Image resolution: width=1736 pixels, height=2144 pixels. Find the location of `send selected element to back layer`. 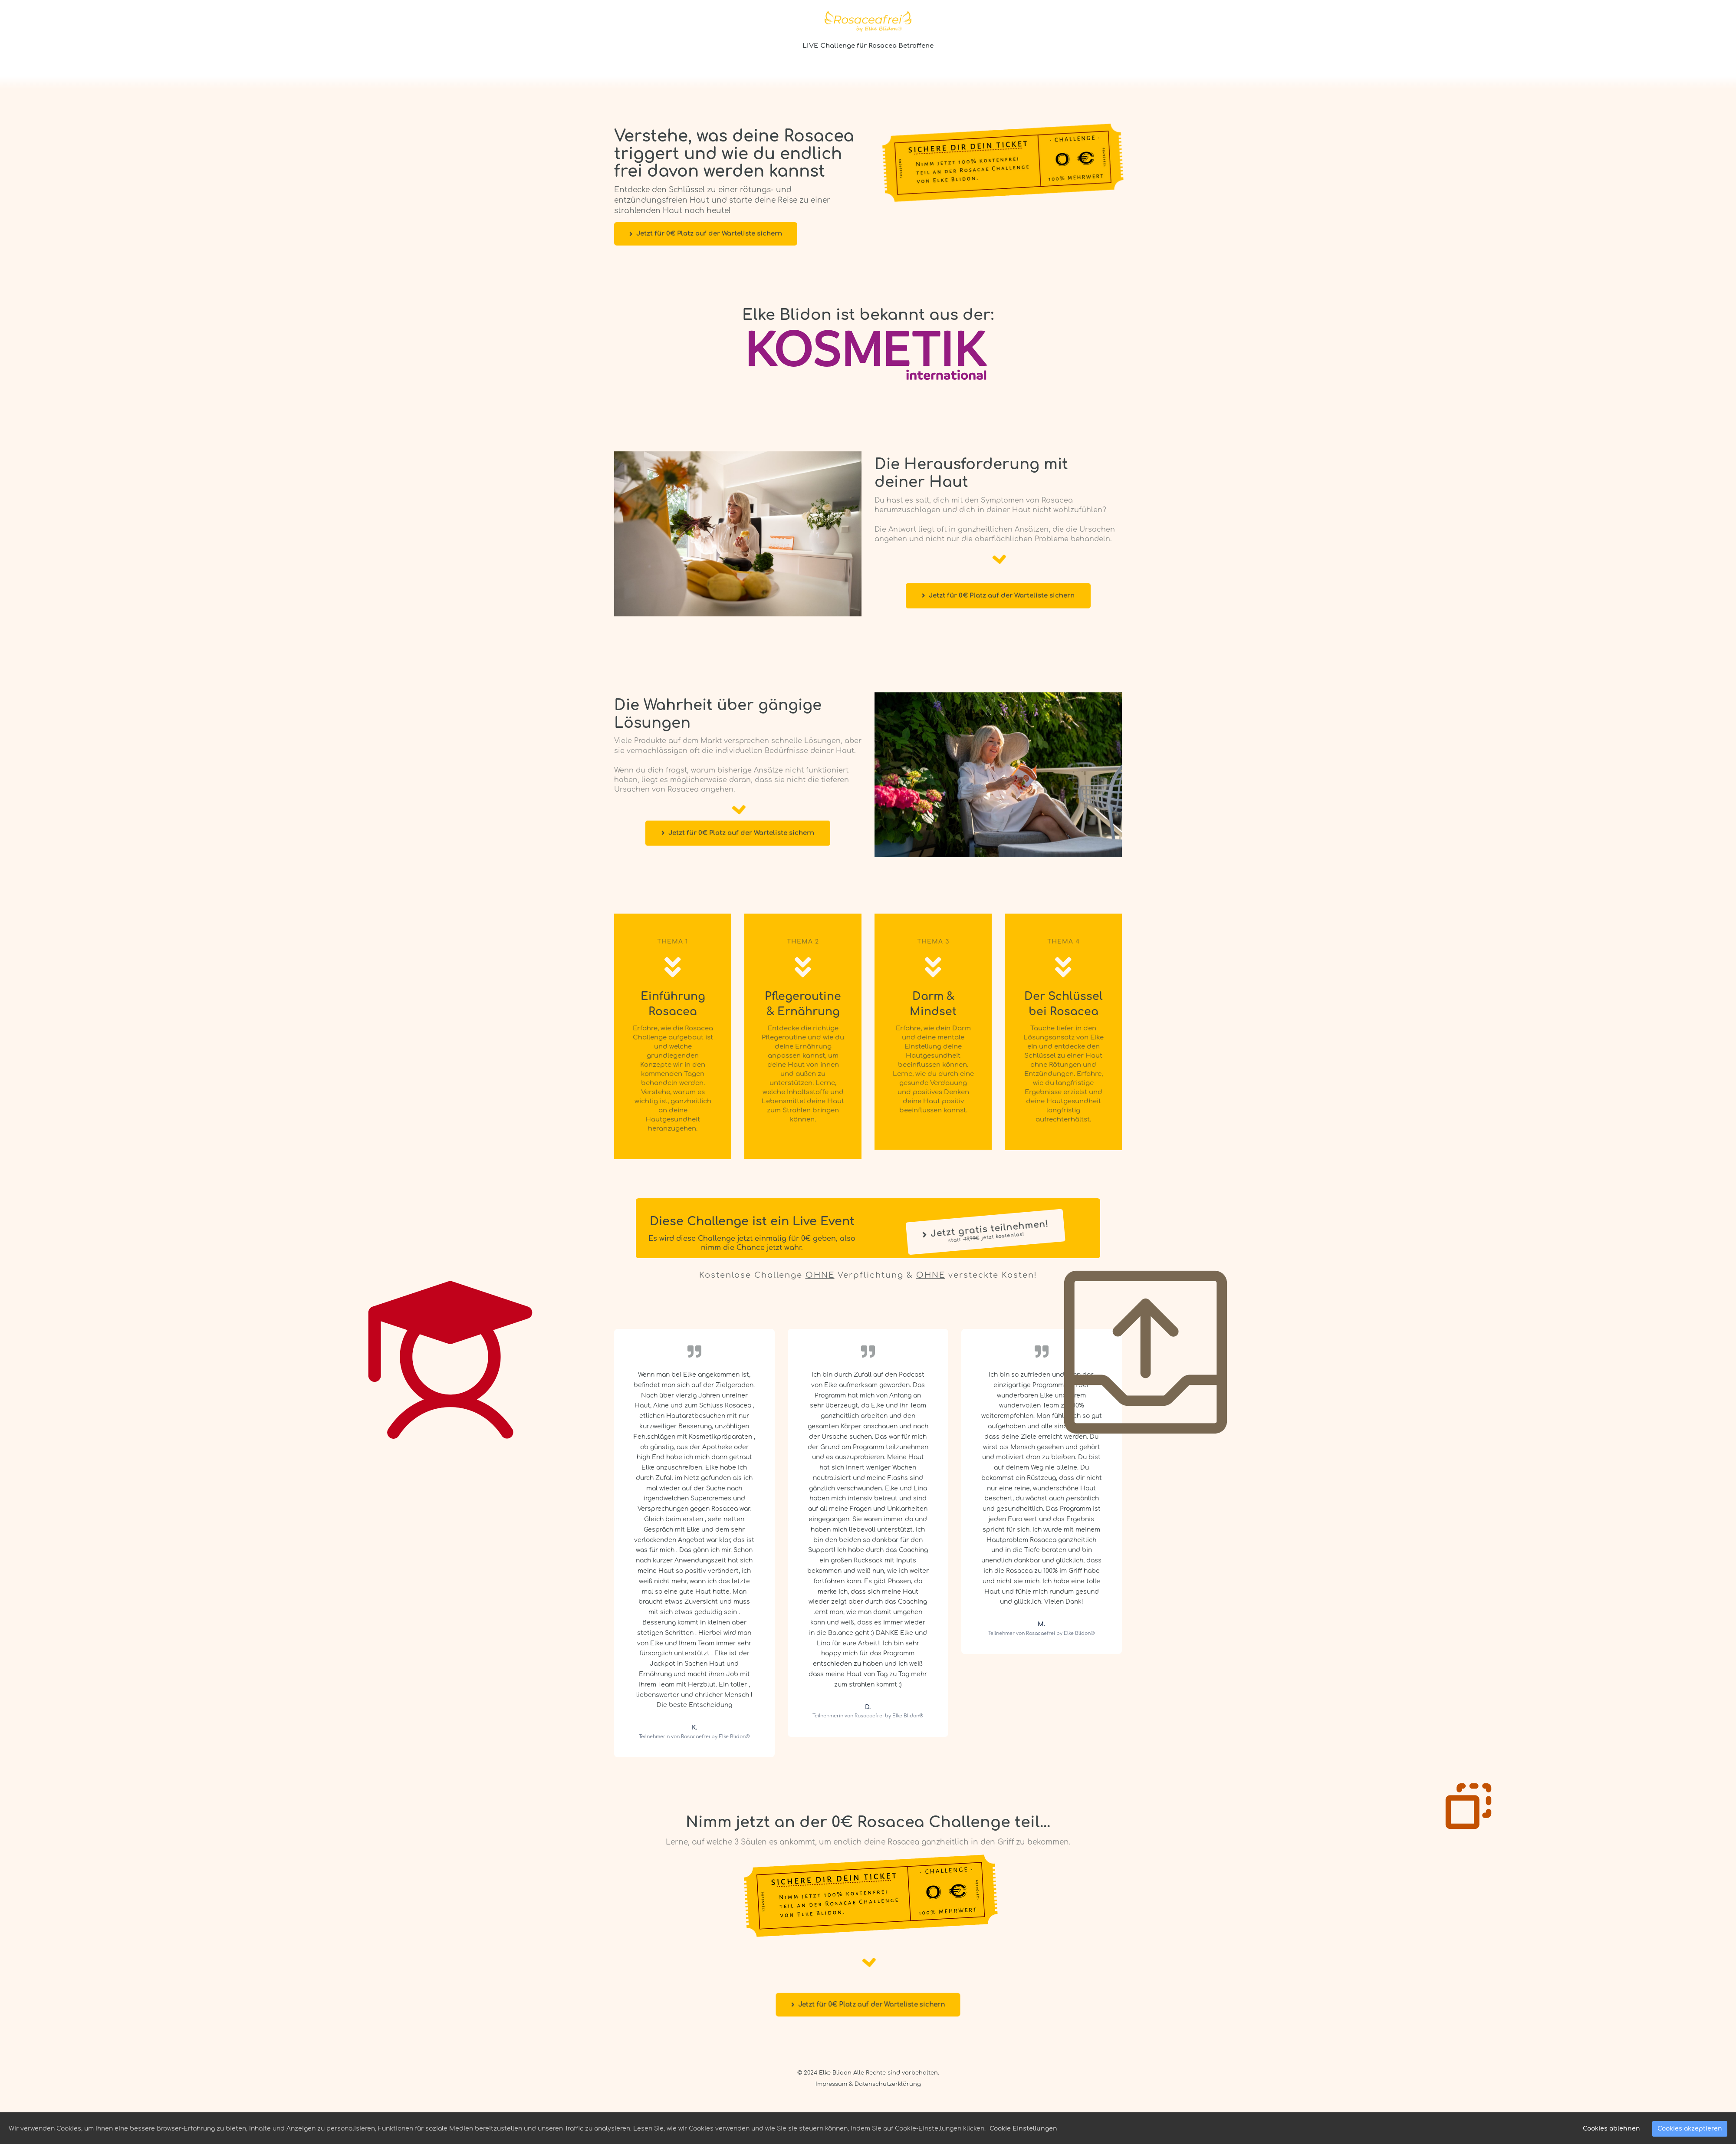

send selected element to back layer is located at coordinates (1468, 1806).